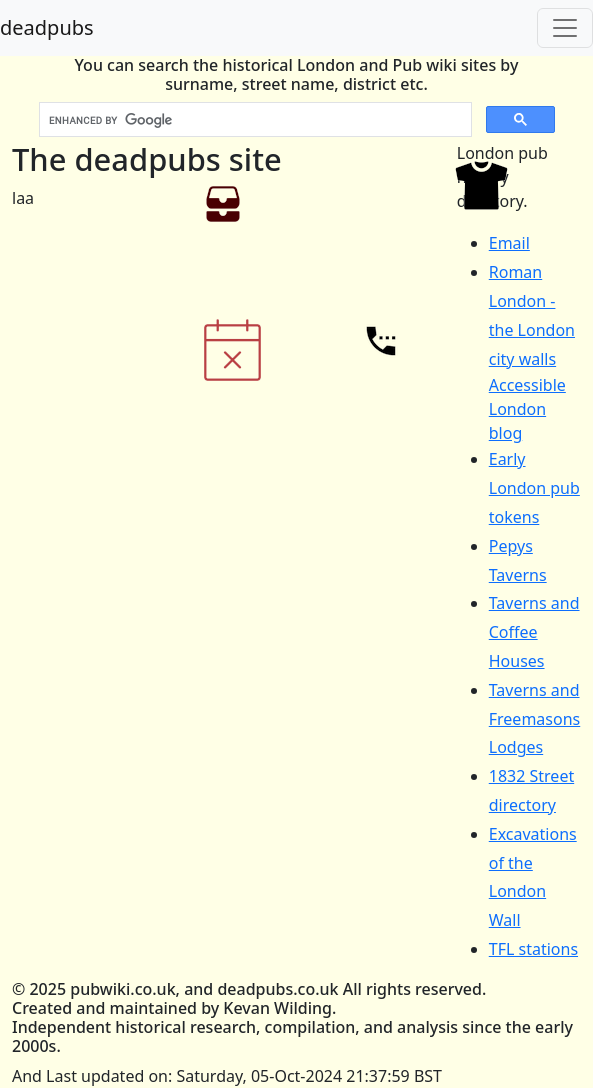 This screenshot has width=593, height=1088. Describe the element at coordinates (223, 204) in the screenshot. I see `view stacked file trays or inbox` at that location.